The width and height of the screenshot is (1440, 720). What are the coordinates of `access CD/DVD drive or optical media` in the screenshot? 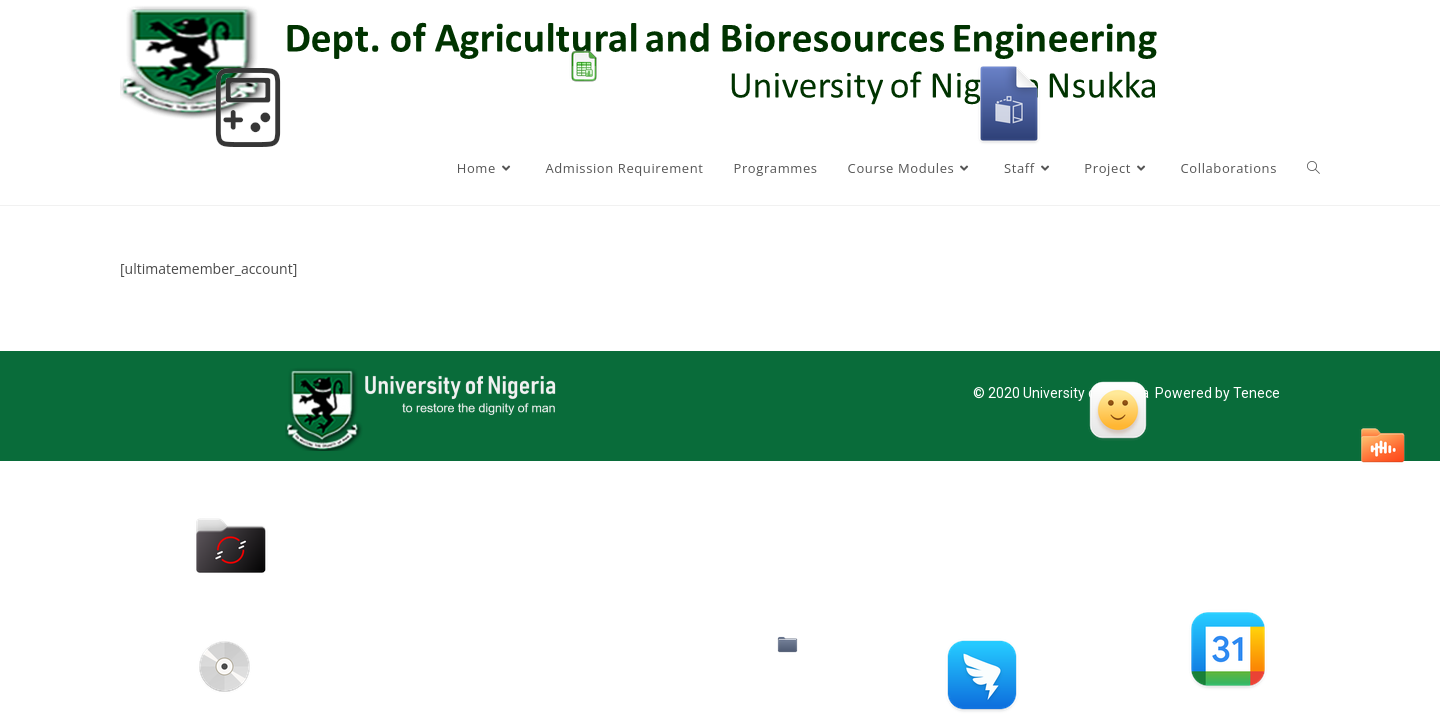 It's located at (224, 666).